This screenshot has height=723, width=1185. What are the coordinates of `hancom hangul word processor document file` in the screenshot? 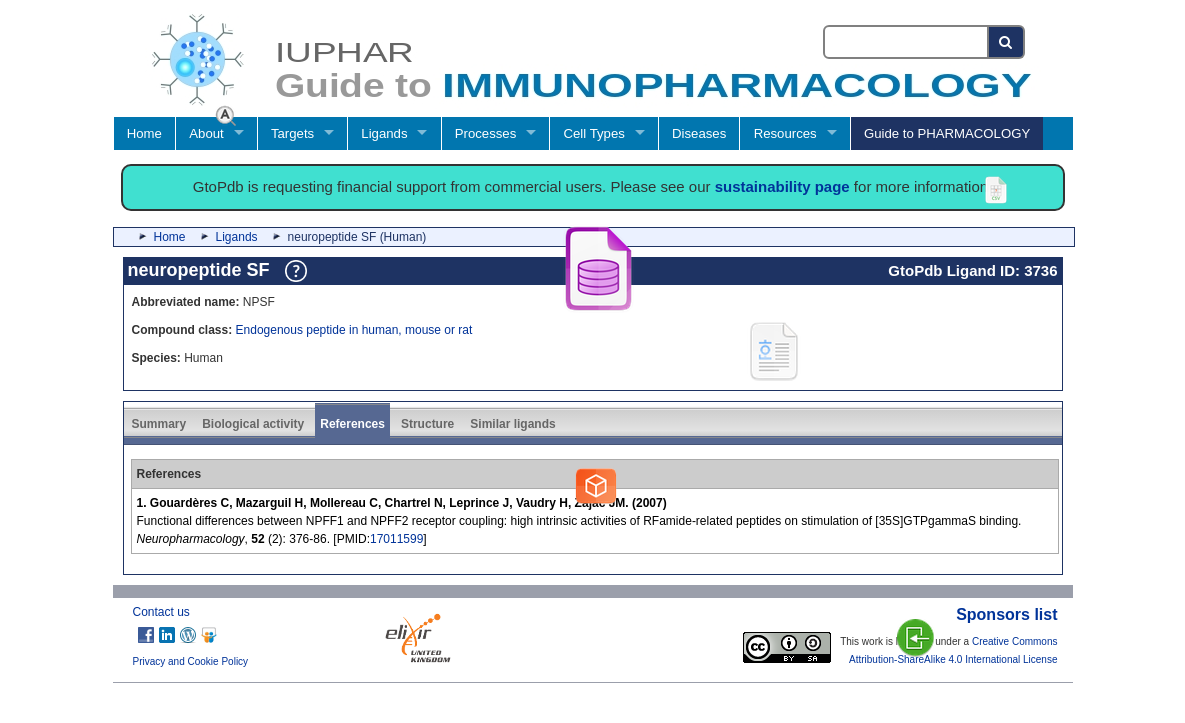 It's located at (774, 351).